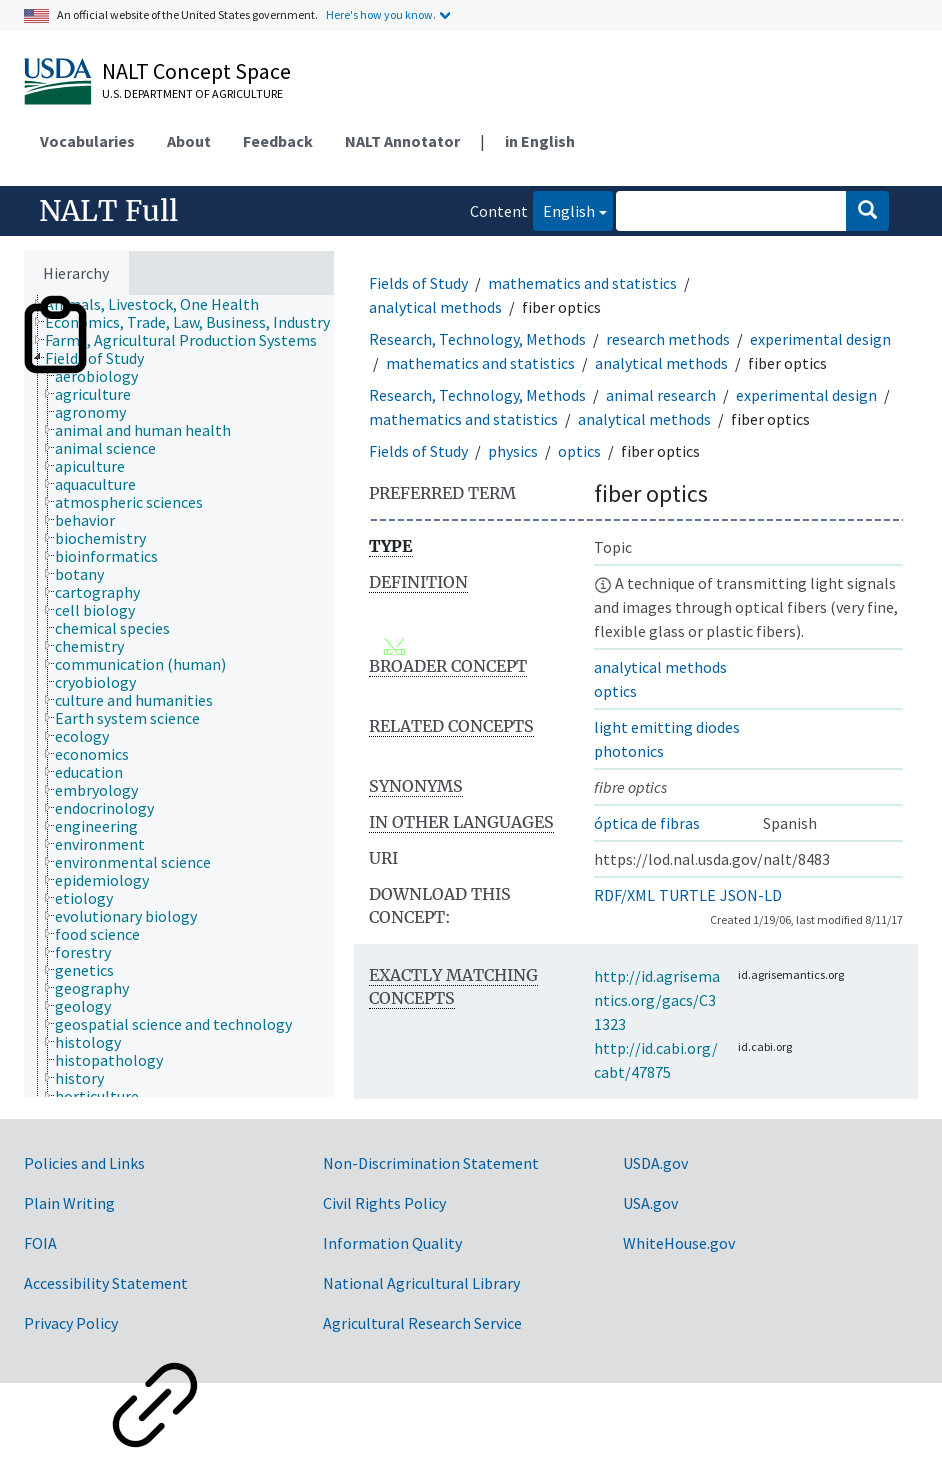 The height and width of the screenshot is (1479, 942). I want to click on copy to clipboard, so click(55, 334).